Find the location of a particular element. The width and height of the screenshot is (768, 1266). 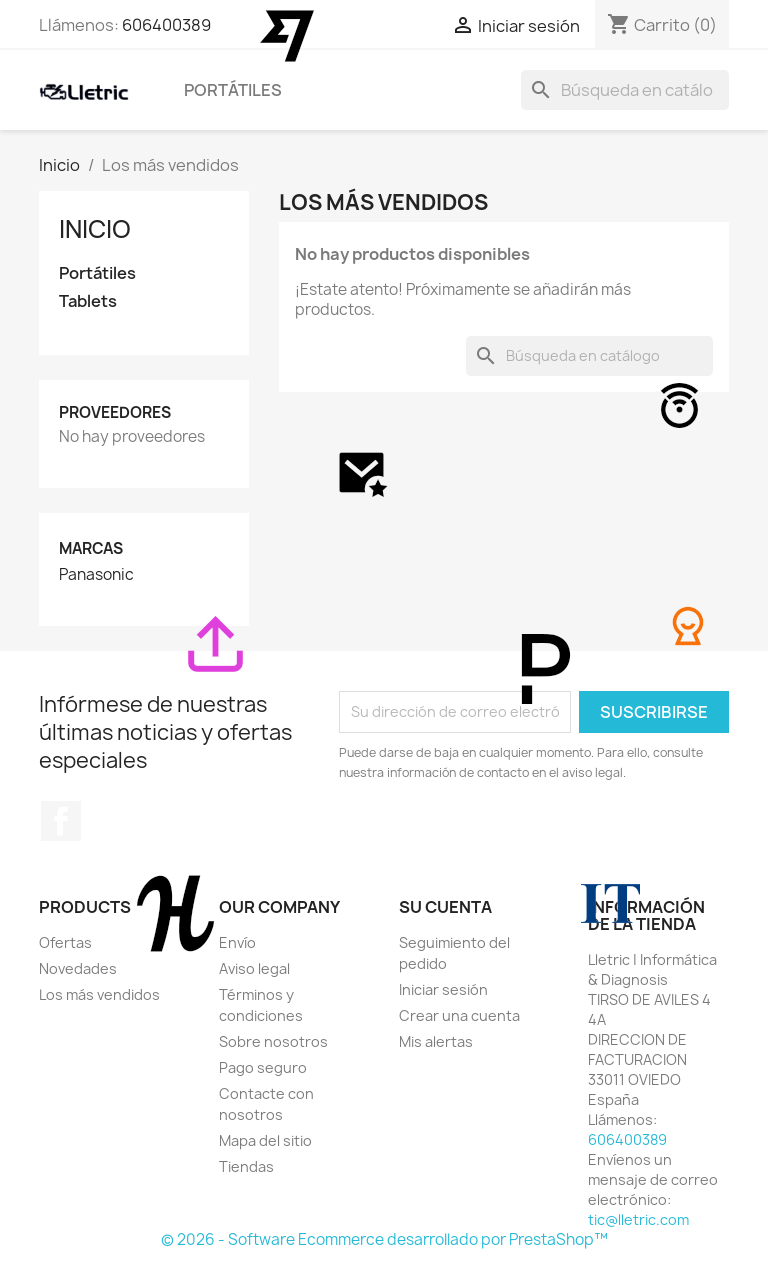

open the Wise money transfer app is located at coordinates (287, 36).